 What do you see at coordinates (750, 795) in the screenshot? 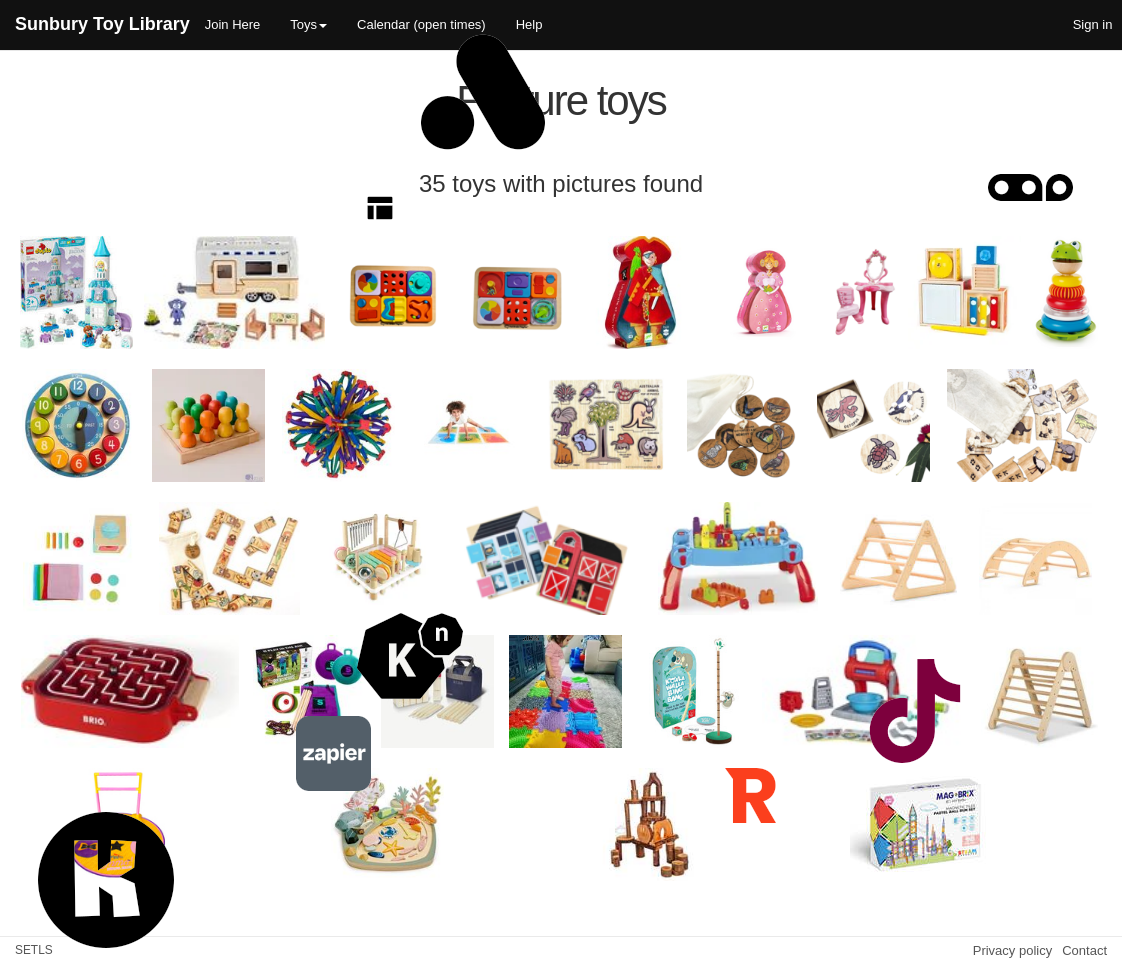
I see `open Revolt chat application` at bounding box center [750, 795].